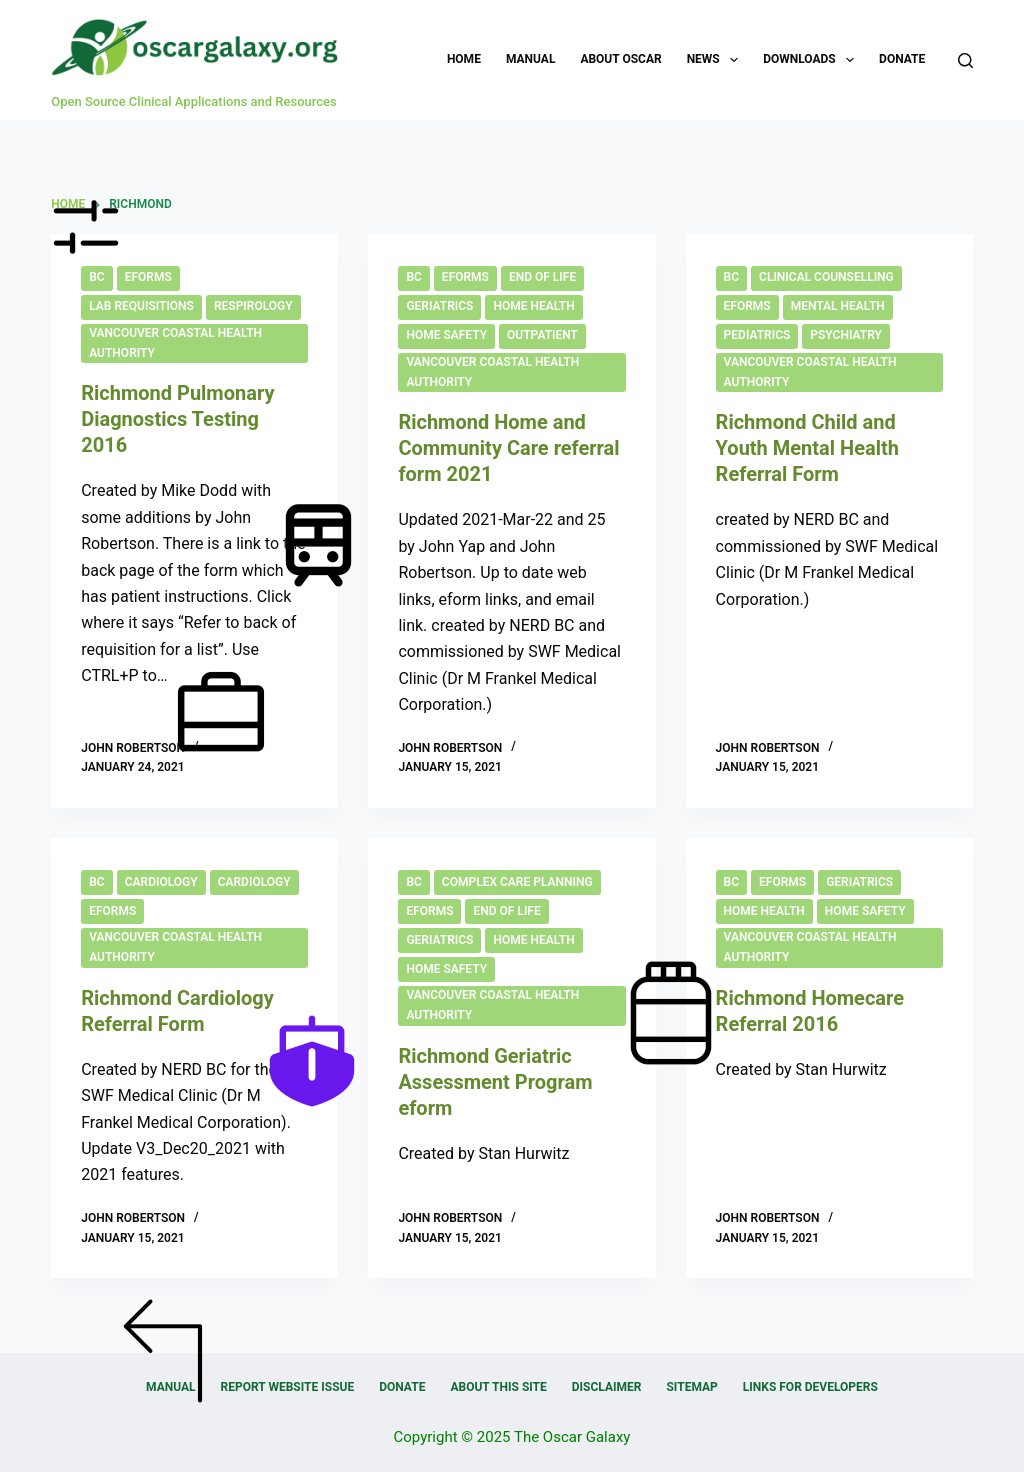 This screenshot has height=1472, width=1024. Describe the element at coordinates (86, 227) in the screenshot. I see `adjust settings or preferences` at that location.